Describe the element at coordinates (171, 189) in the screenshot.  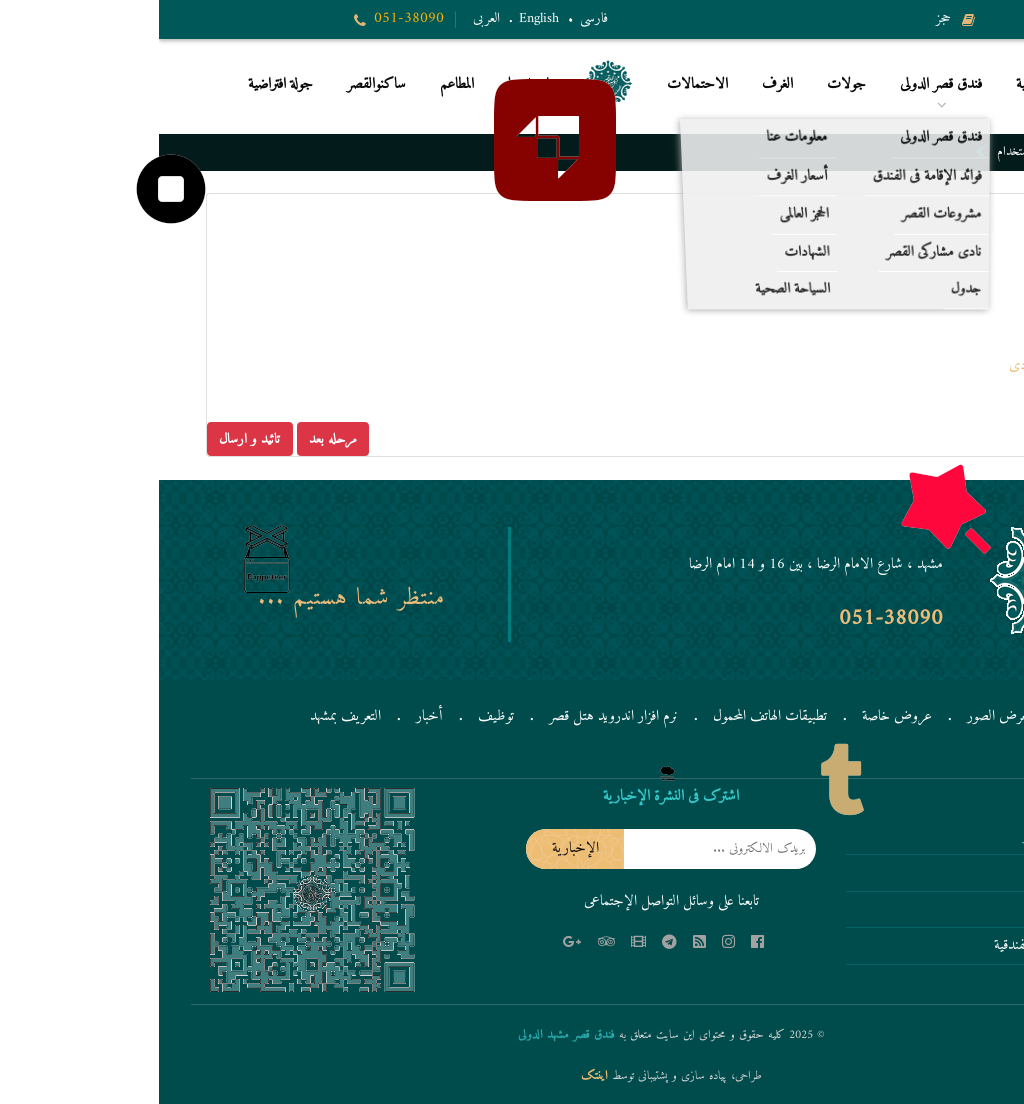
I see `stop media playback` at that location.